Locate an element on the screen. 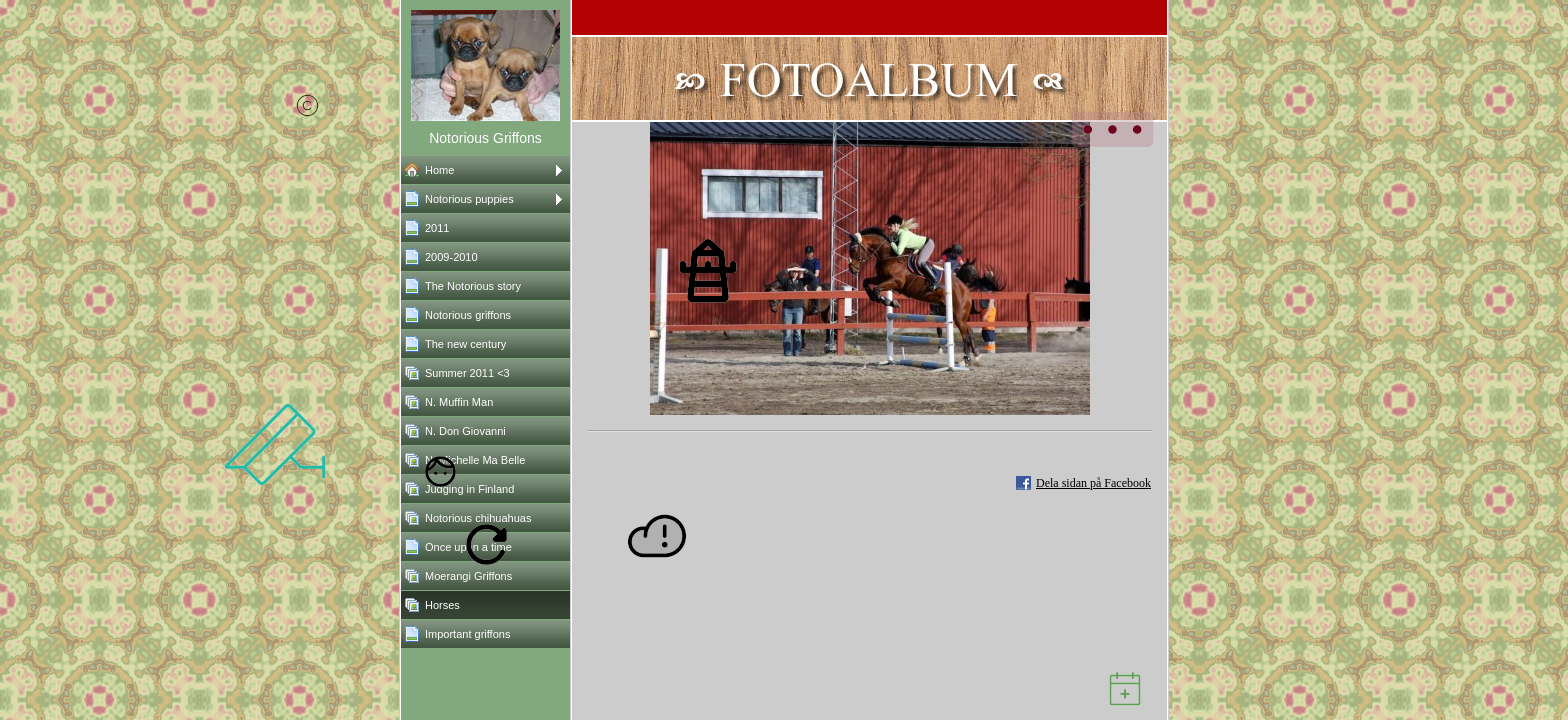  access website accessibility or guidance features is located at coordinates (708, 273).